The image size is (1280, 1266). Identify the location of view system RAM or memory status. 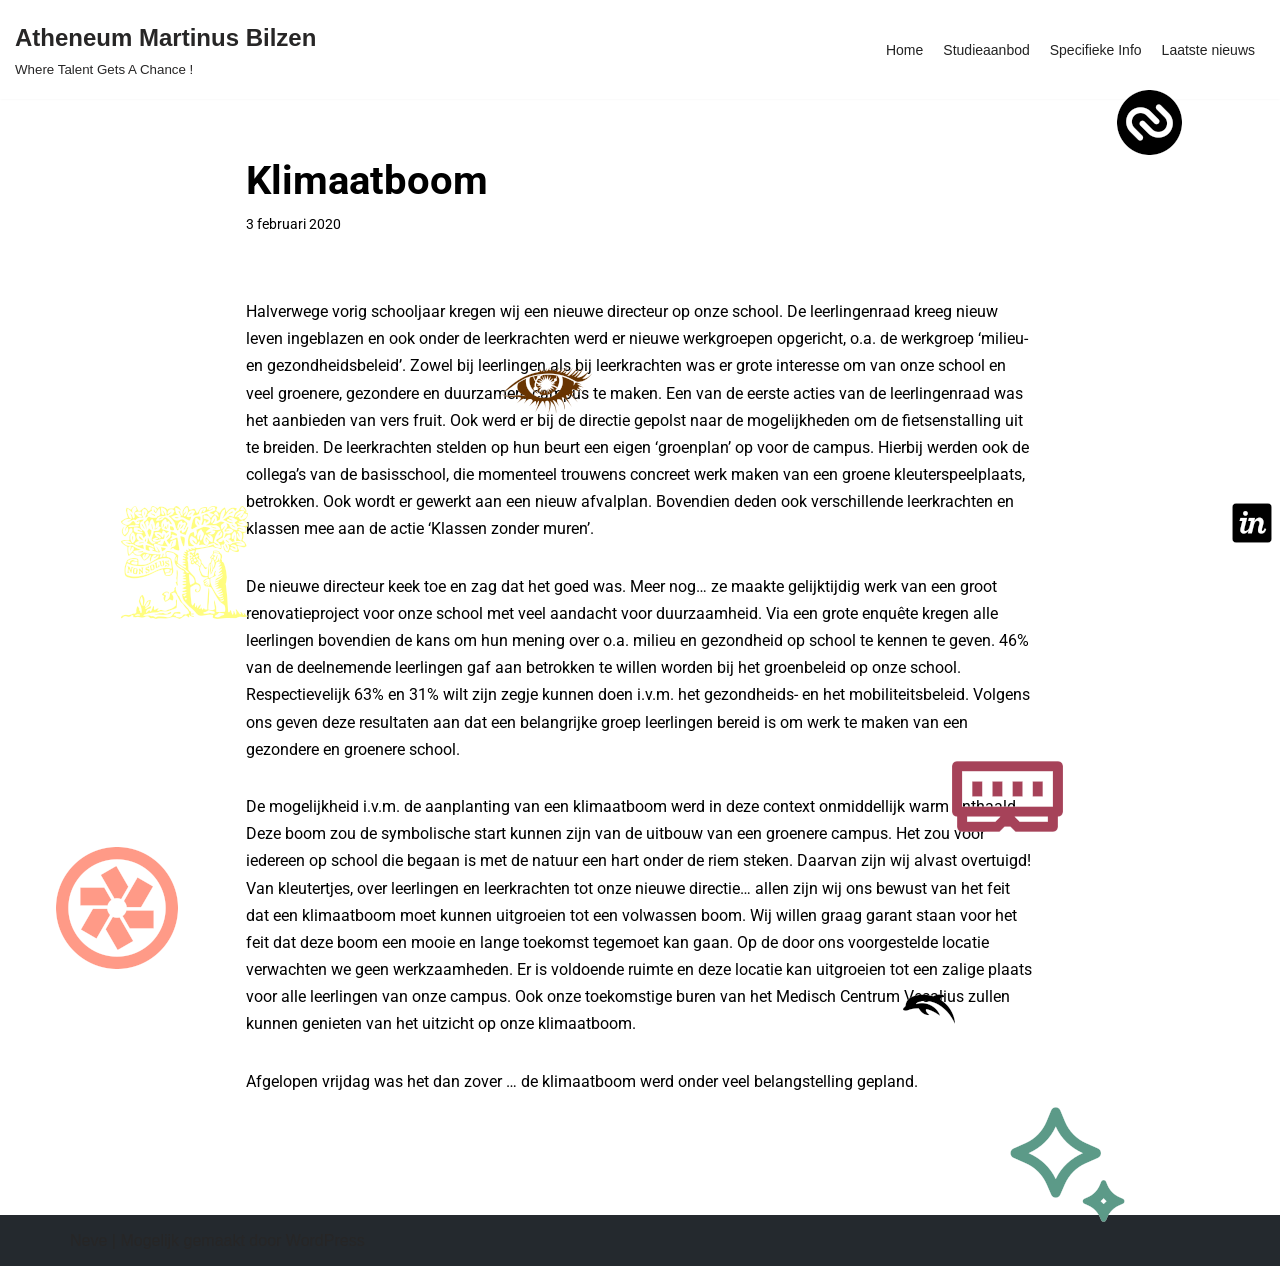
(1007, 796).